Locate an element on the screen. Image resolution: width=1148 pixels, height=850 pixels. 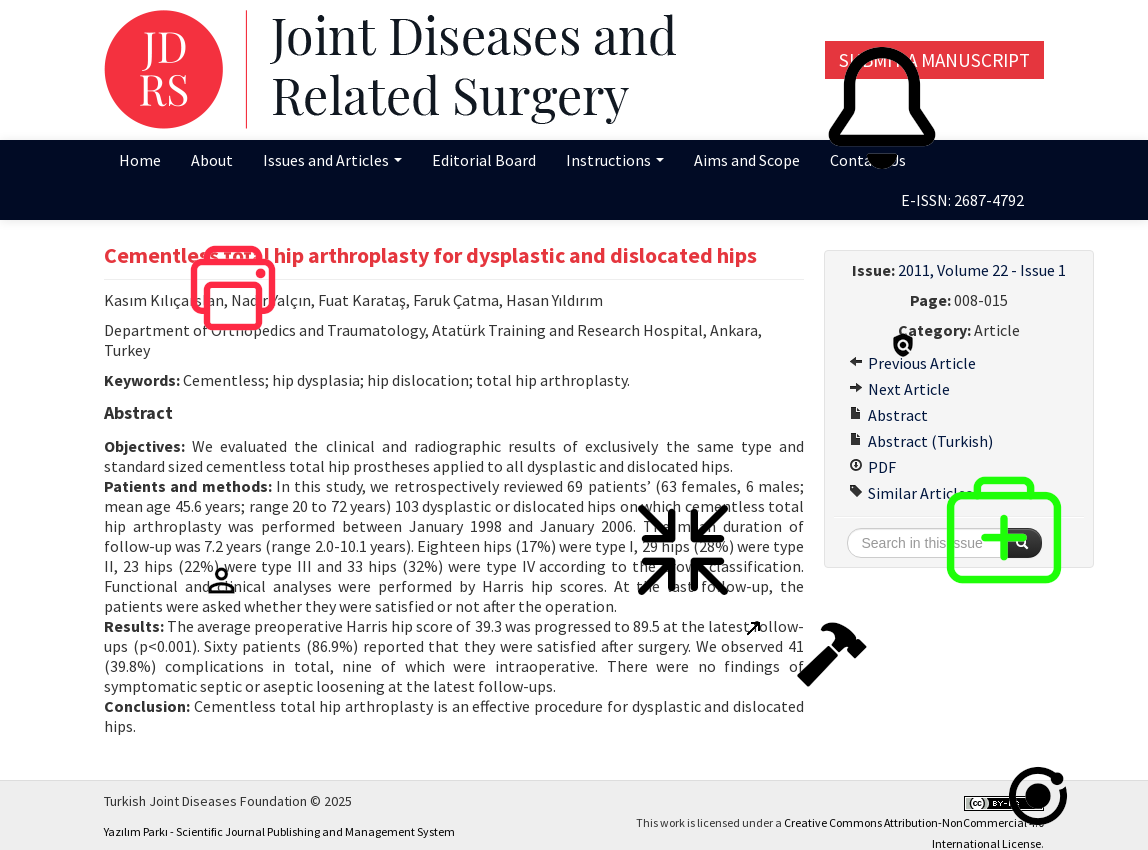
exit fullscreen mode is located at coordinates (683, 550).